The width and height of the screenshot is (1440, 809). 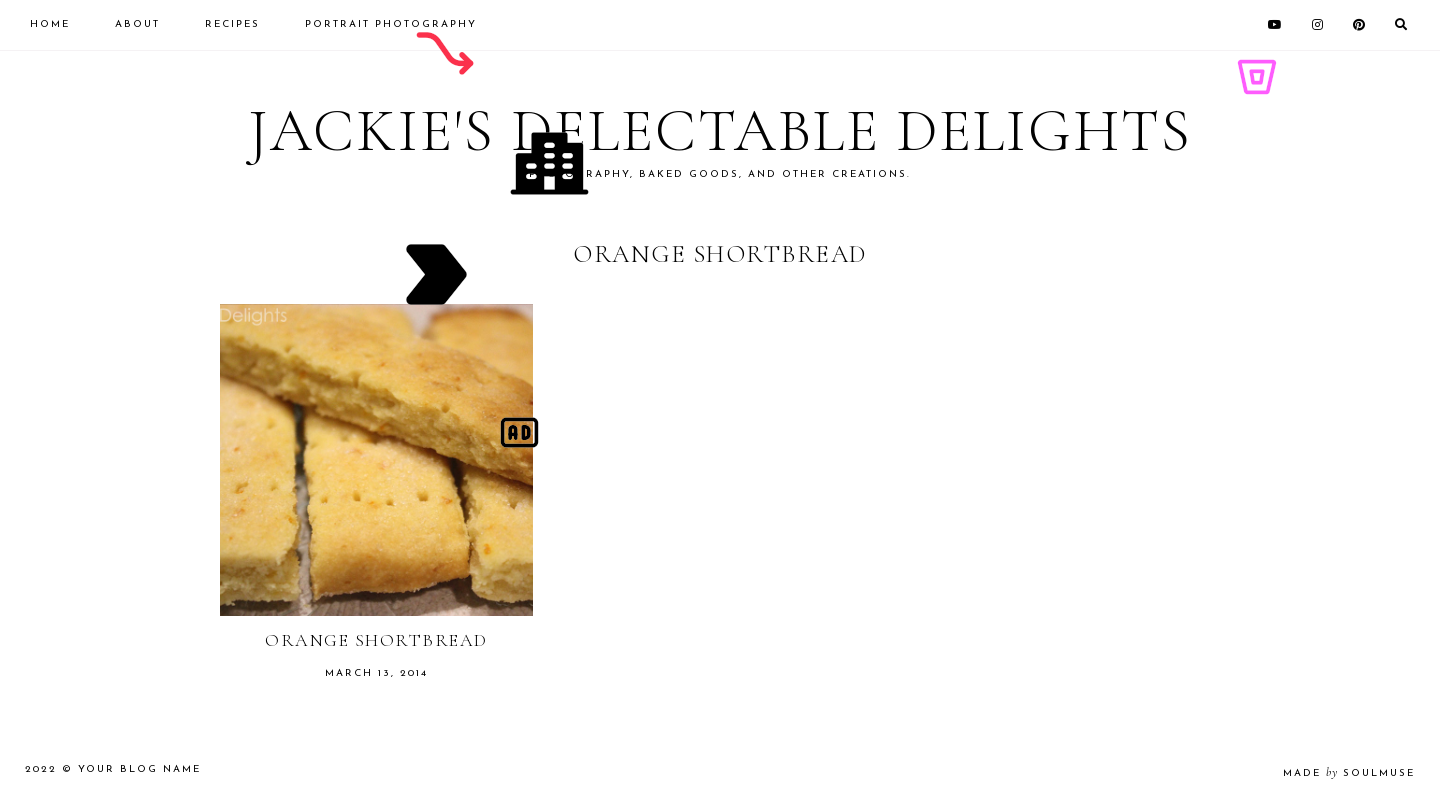 What do you see at coordinates (445, 52) in the screenshot?
I see `indicates a declining trend or decrease in value` at bounding box center [445, 52].